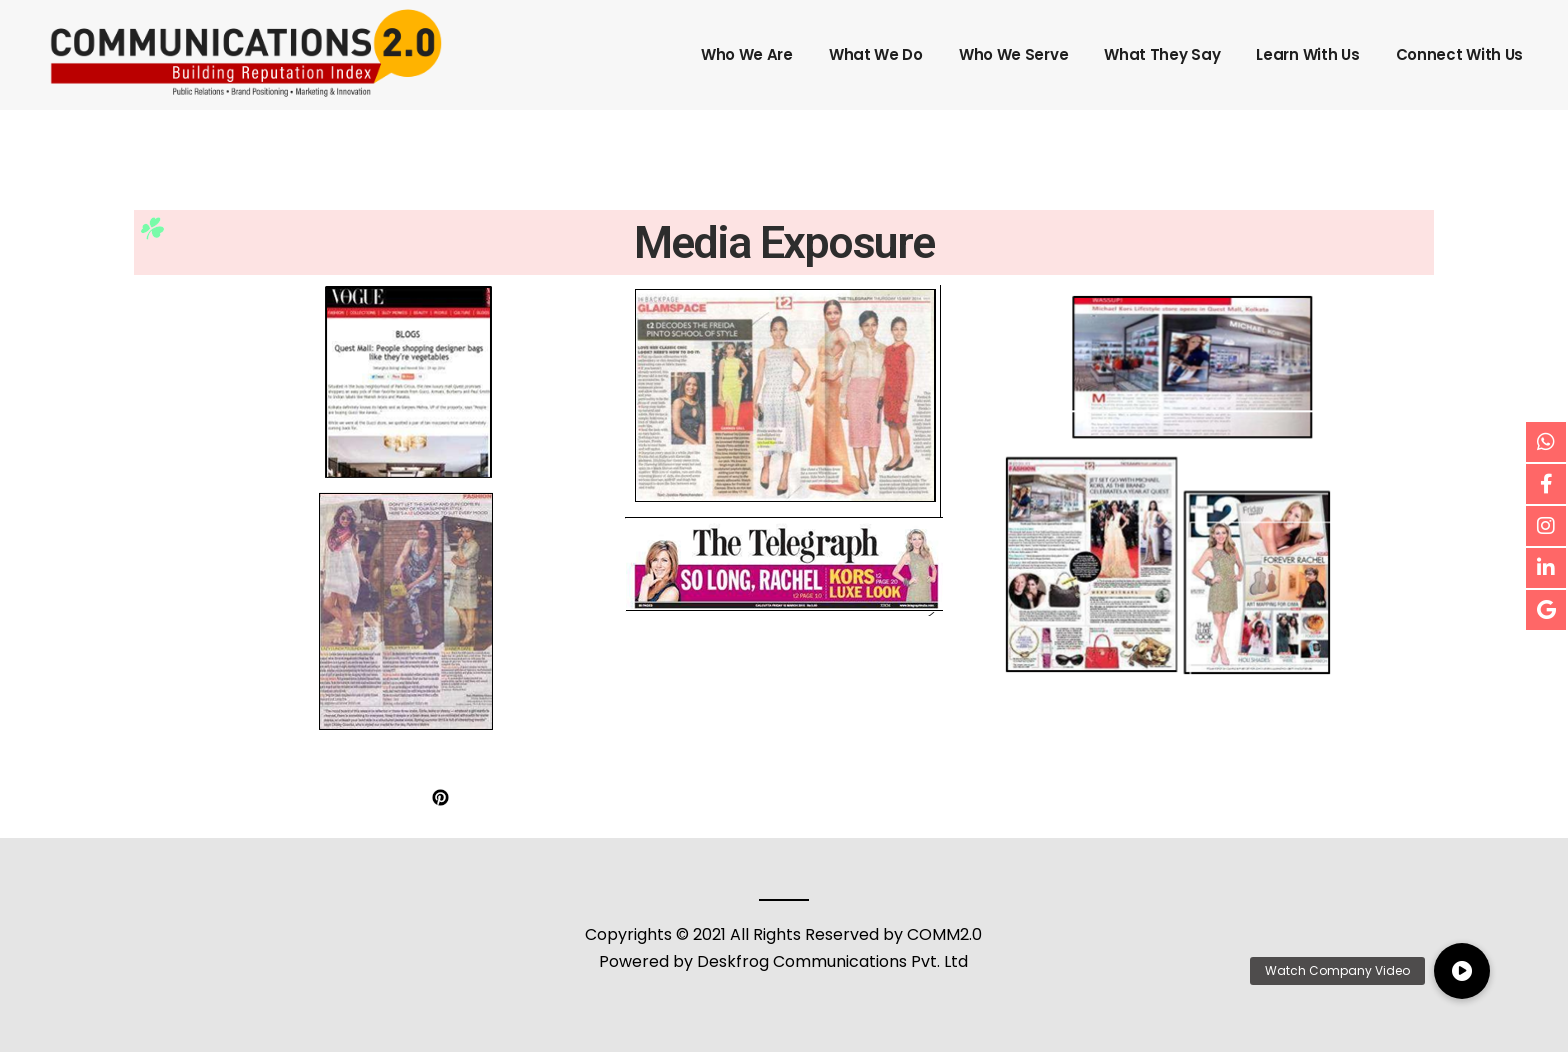  I want to click on aer lingus airline logo, so click(152, 228).